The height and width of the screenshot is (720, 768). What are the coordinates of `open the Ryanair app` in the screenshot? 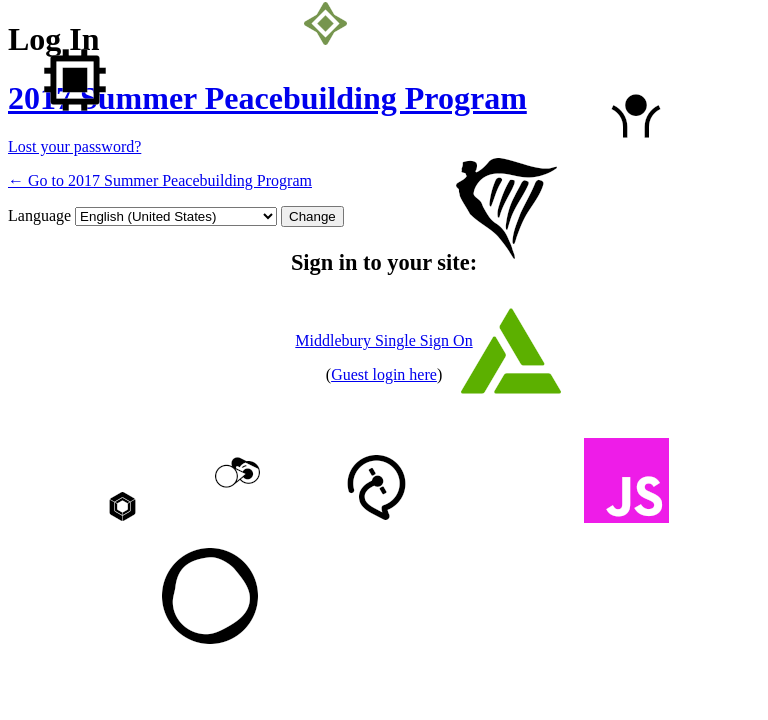 It's located at (506, 208).